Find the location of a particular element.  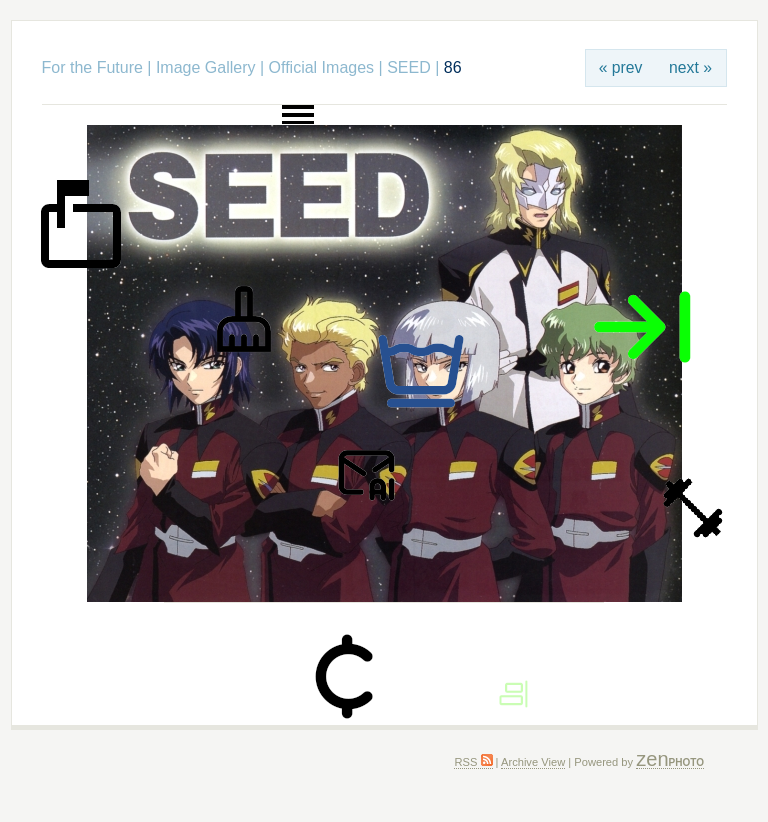

open navigation menu is located at coordinates (298, 115).